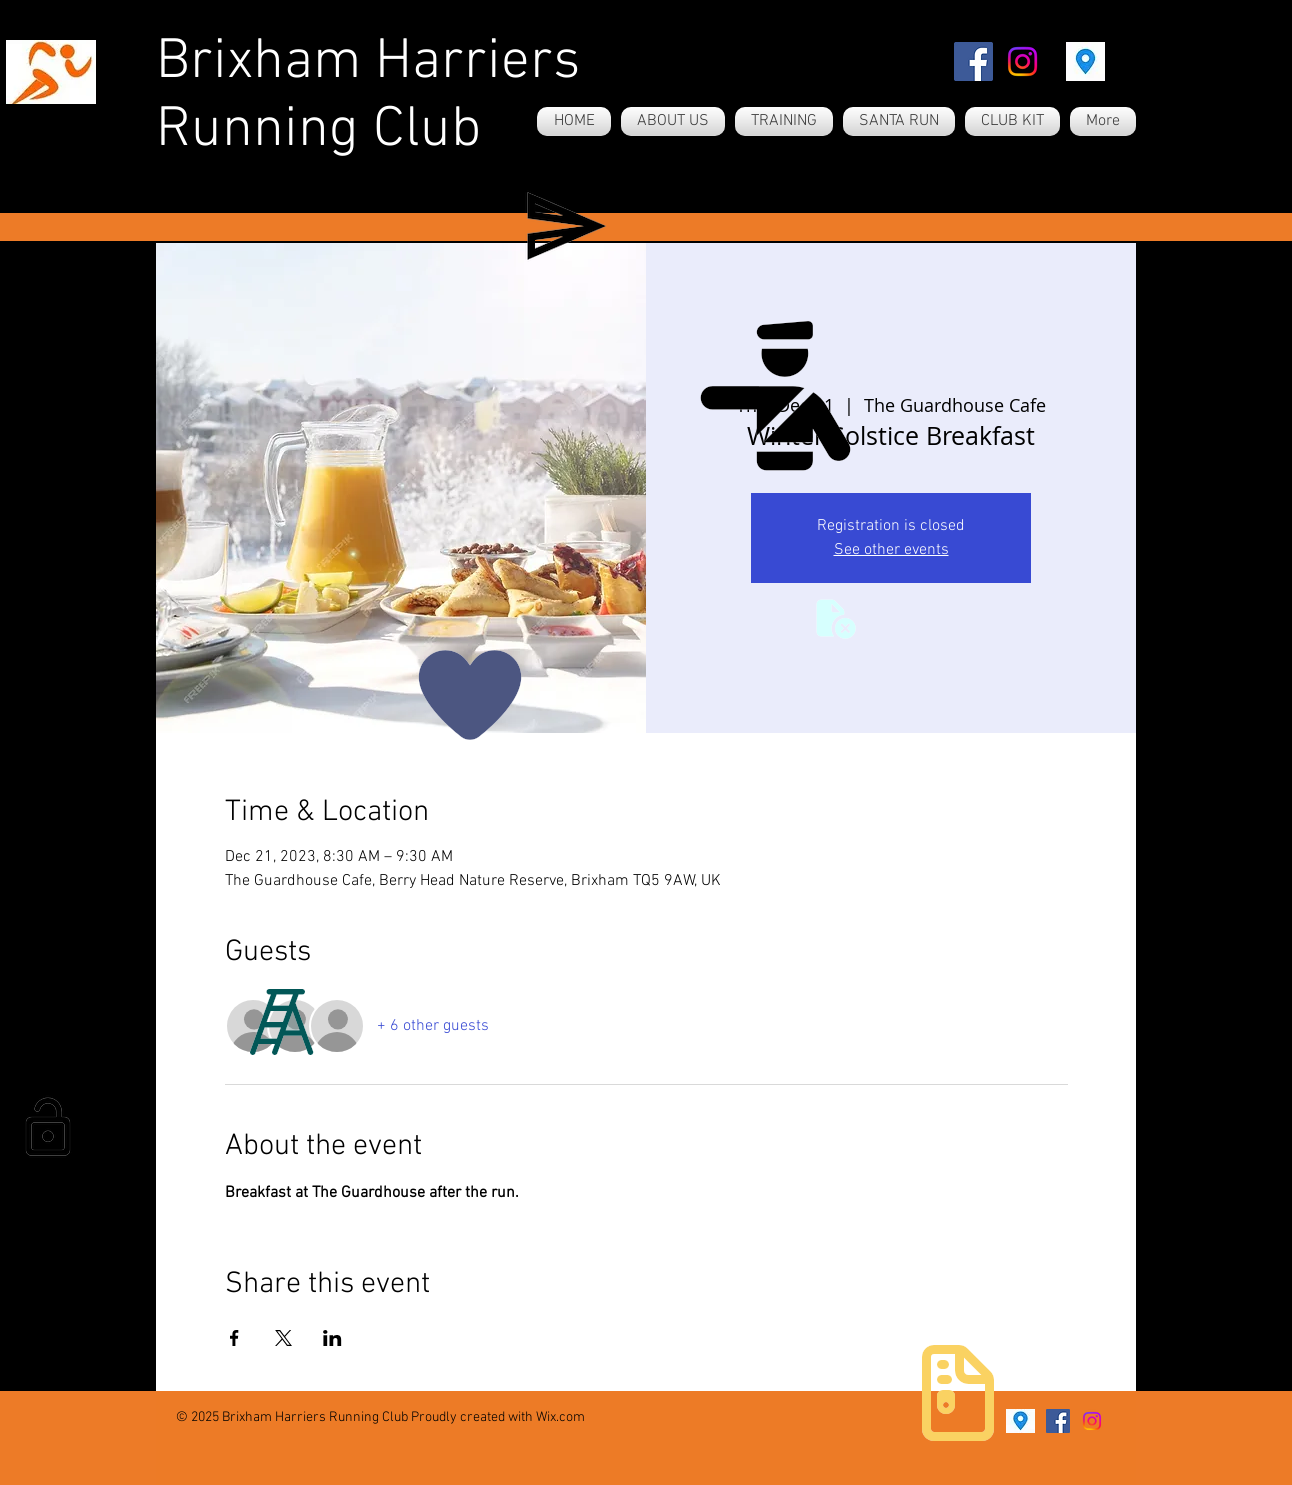 Image resolution: width=1292 pixels, height=1485 pixels. What do you see at coordinates (775, 395) in the screenshot?
I see `military or security personnel directing traffic` at bounding box center [775, 395].